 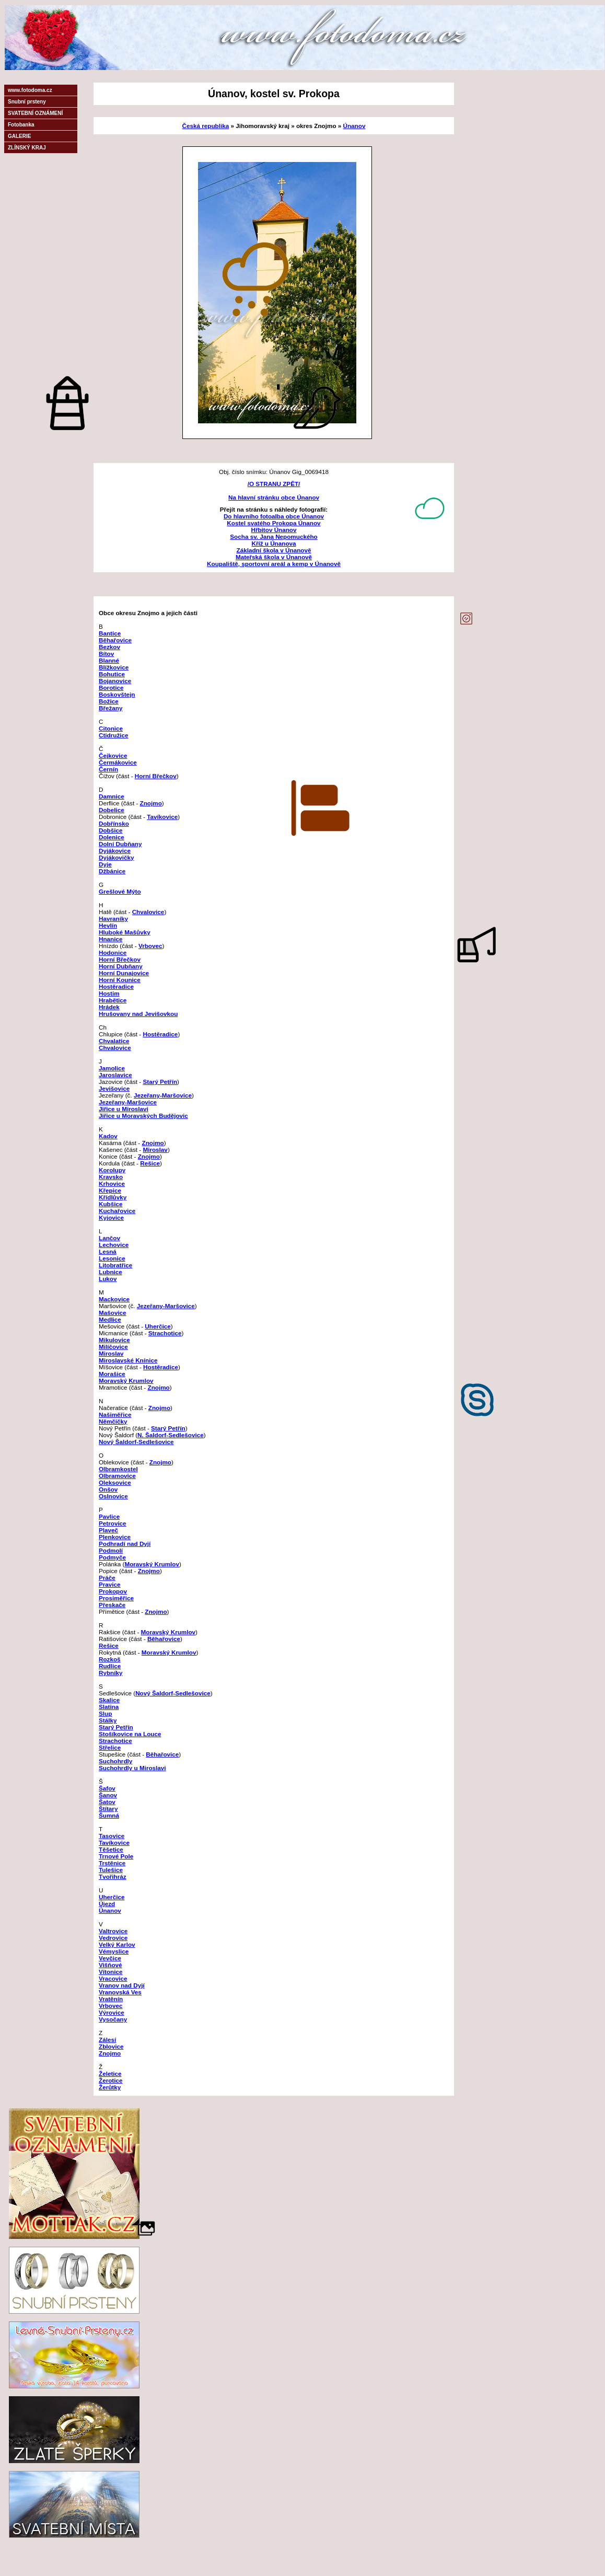 What do you see at coordinates (477, 1400) in the screenshot?
I see `open Skype app` at bounding box center [477, 1400].